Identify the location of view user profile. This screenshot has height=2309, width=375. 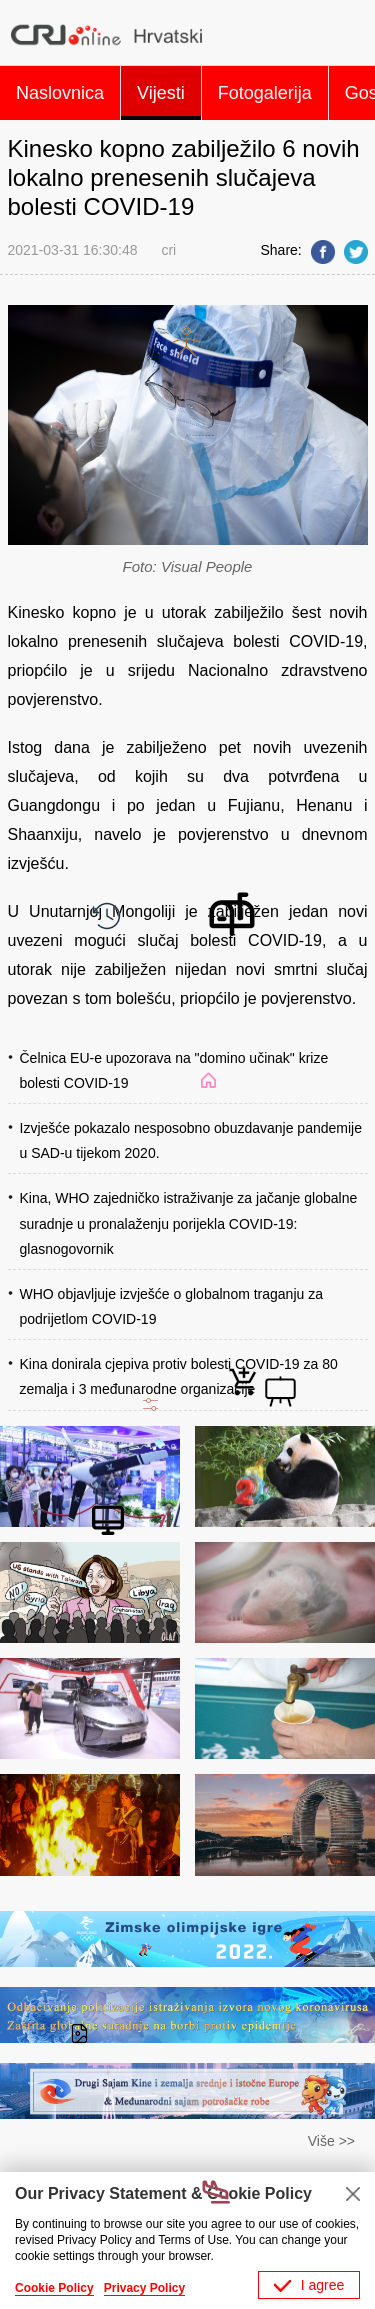
(186, 342).